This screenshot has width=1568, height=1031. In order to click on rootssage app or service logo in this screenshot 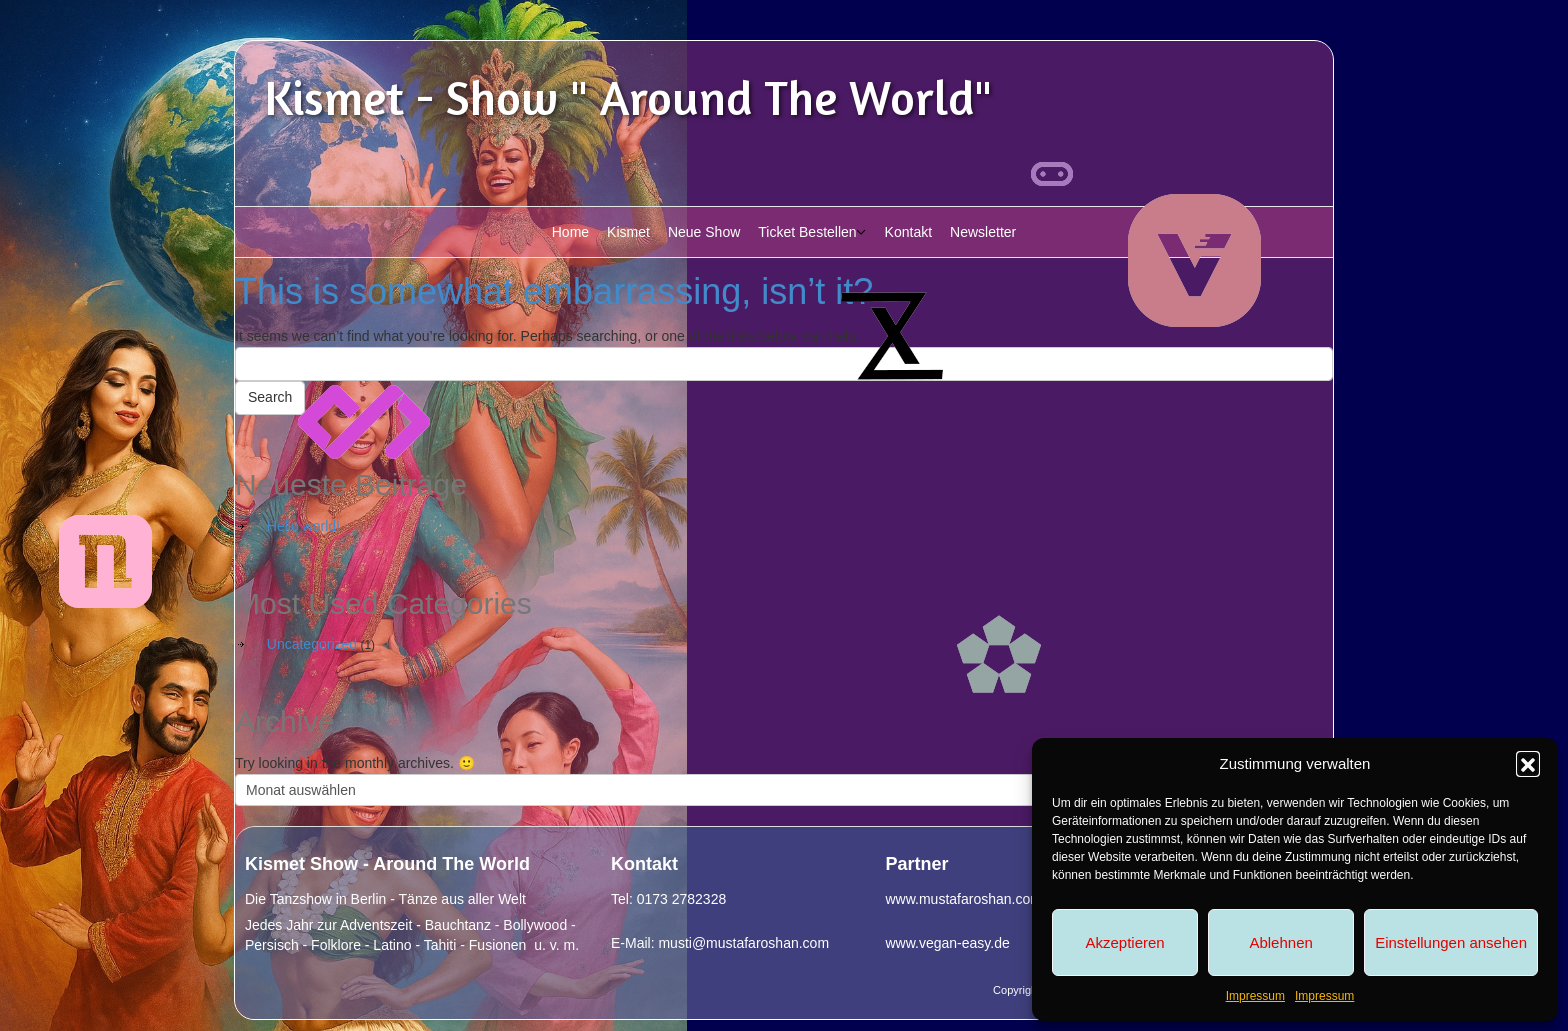, I will do `click(999, 654)`.